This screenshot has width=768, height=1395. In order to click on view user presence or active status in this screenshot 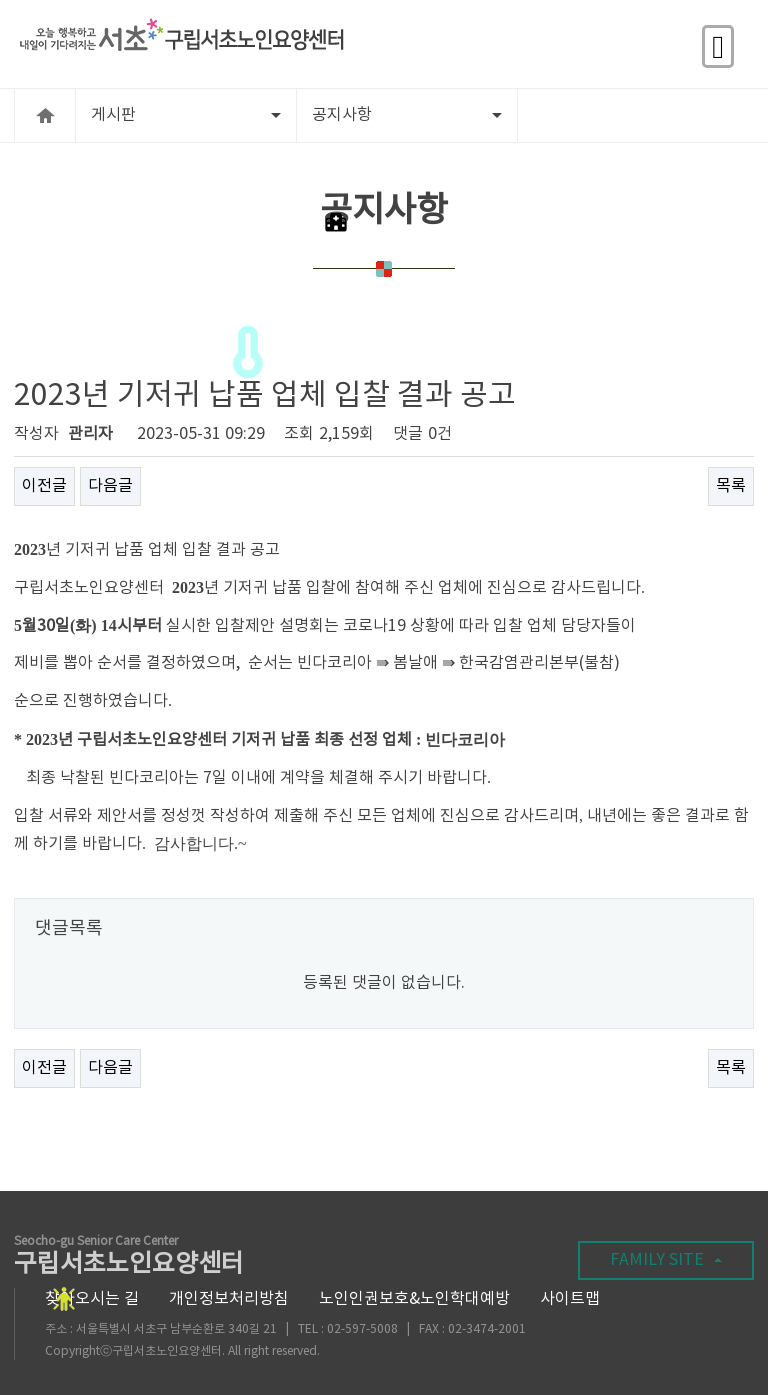, I will do `click(64, 1299)`.